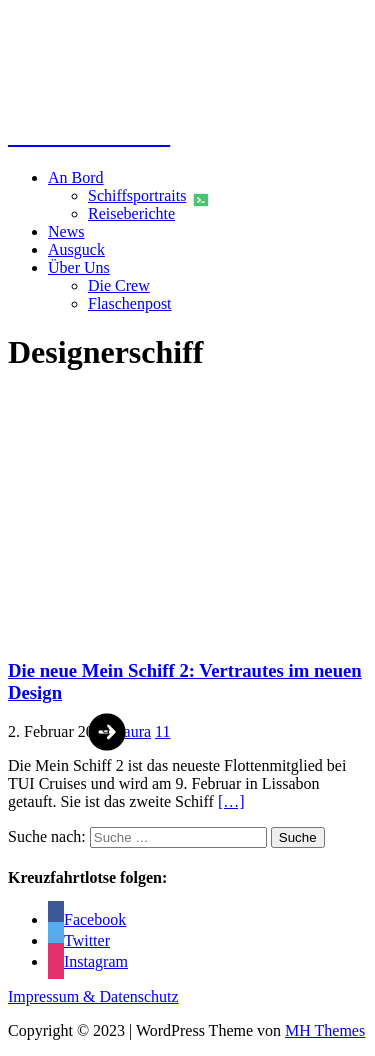 This screenshot has width=375, height=1056. What do you see at coordinates (107, 732) in the screenshot?
I see `proceed to the next step` at bounding box center [107, 732].